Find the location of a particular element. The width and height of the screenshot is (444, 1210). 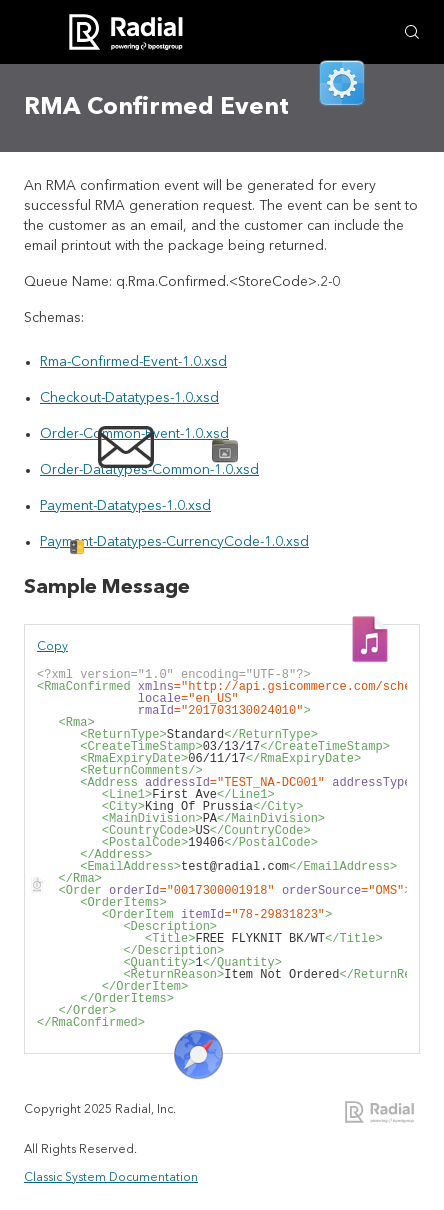

open the calculator app is located at coordinates (77, 547).